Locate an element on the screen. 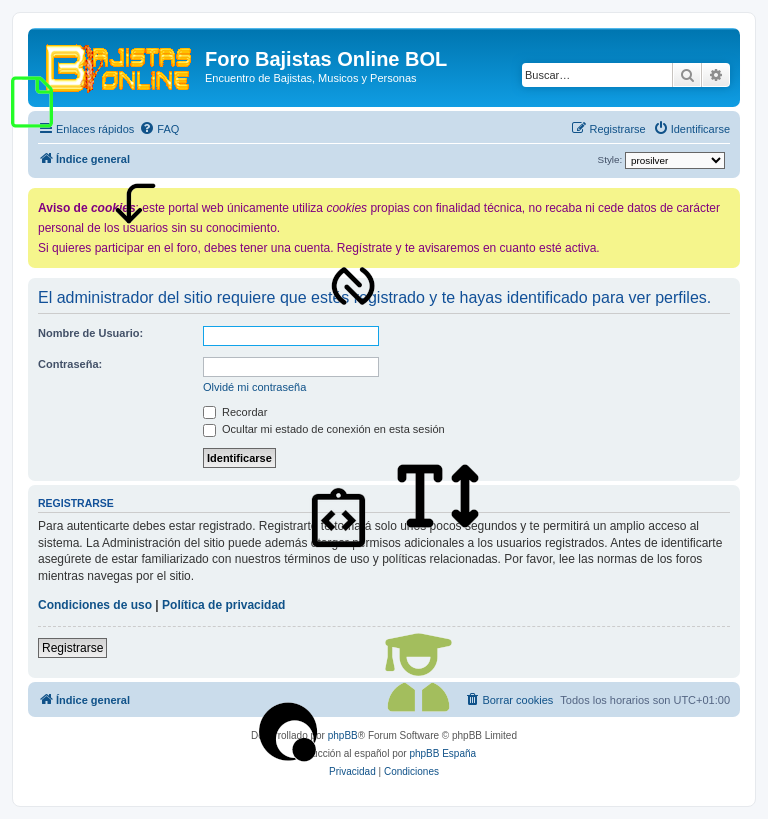 The width and height of the screenshot is (768, 819). tap to enable NFC connectivity is located at coordinates (353, 286).